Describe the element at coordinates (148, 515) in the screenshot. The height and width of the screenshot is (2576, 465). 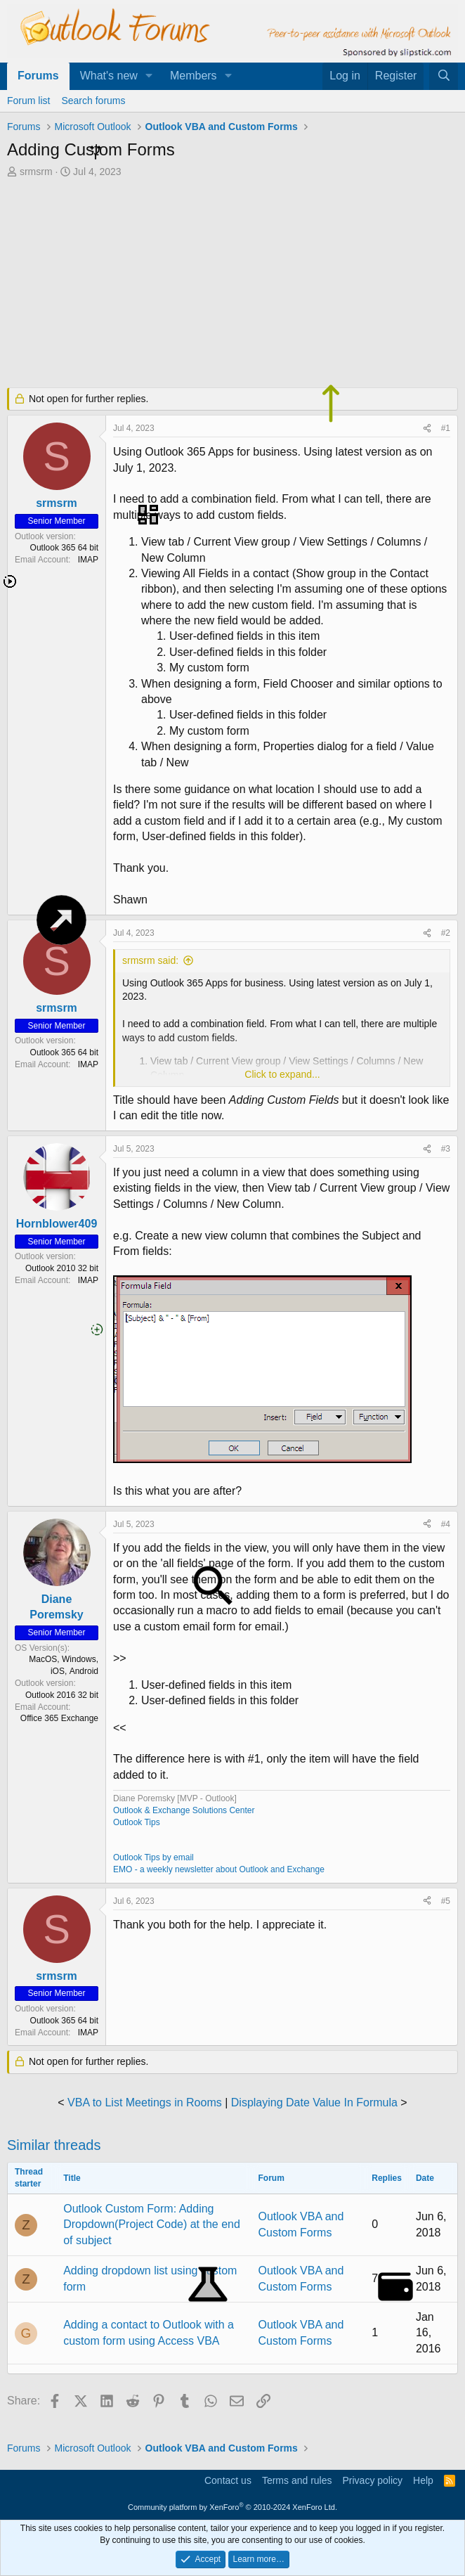
I see `access your dashboard overview` at that location.